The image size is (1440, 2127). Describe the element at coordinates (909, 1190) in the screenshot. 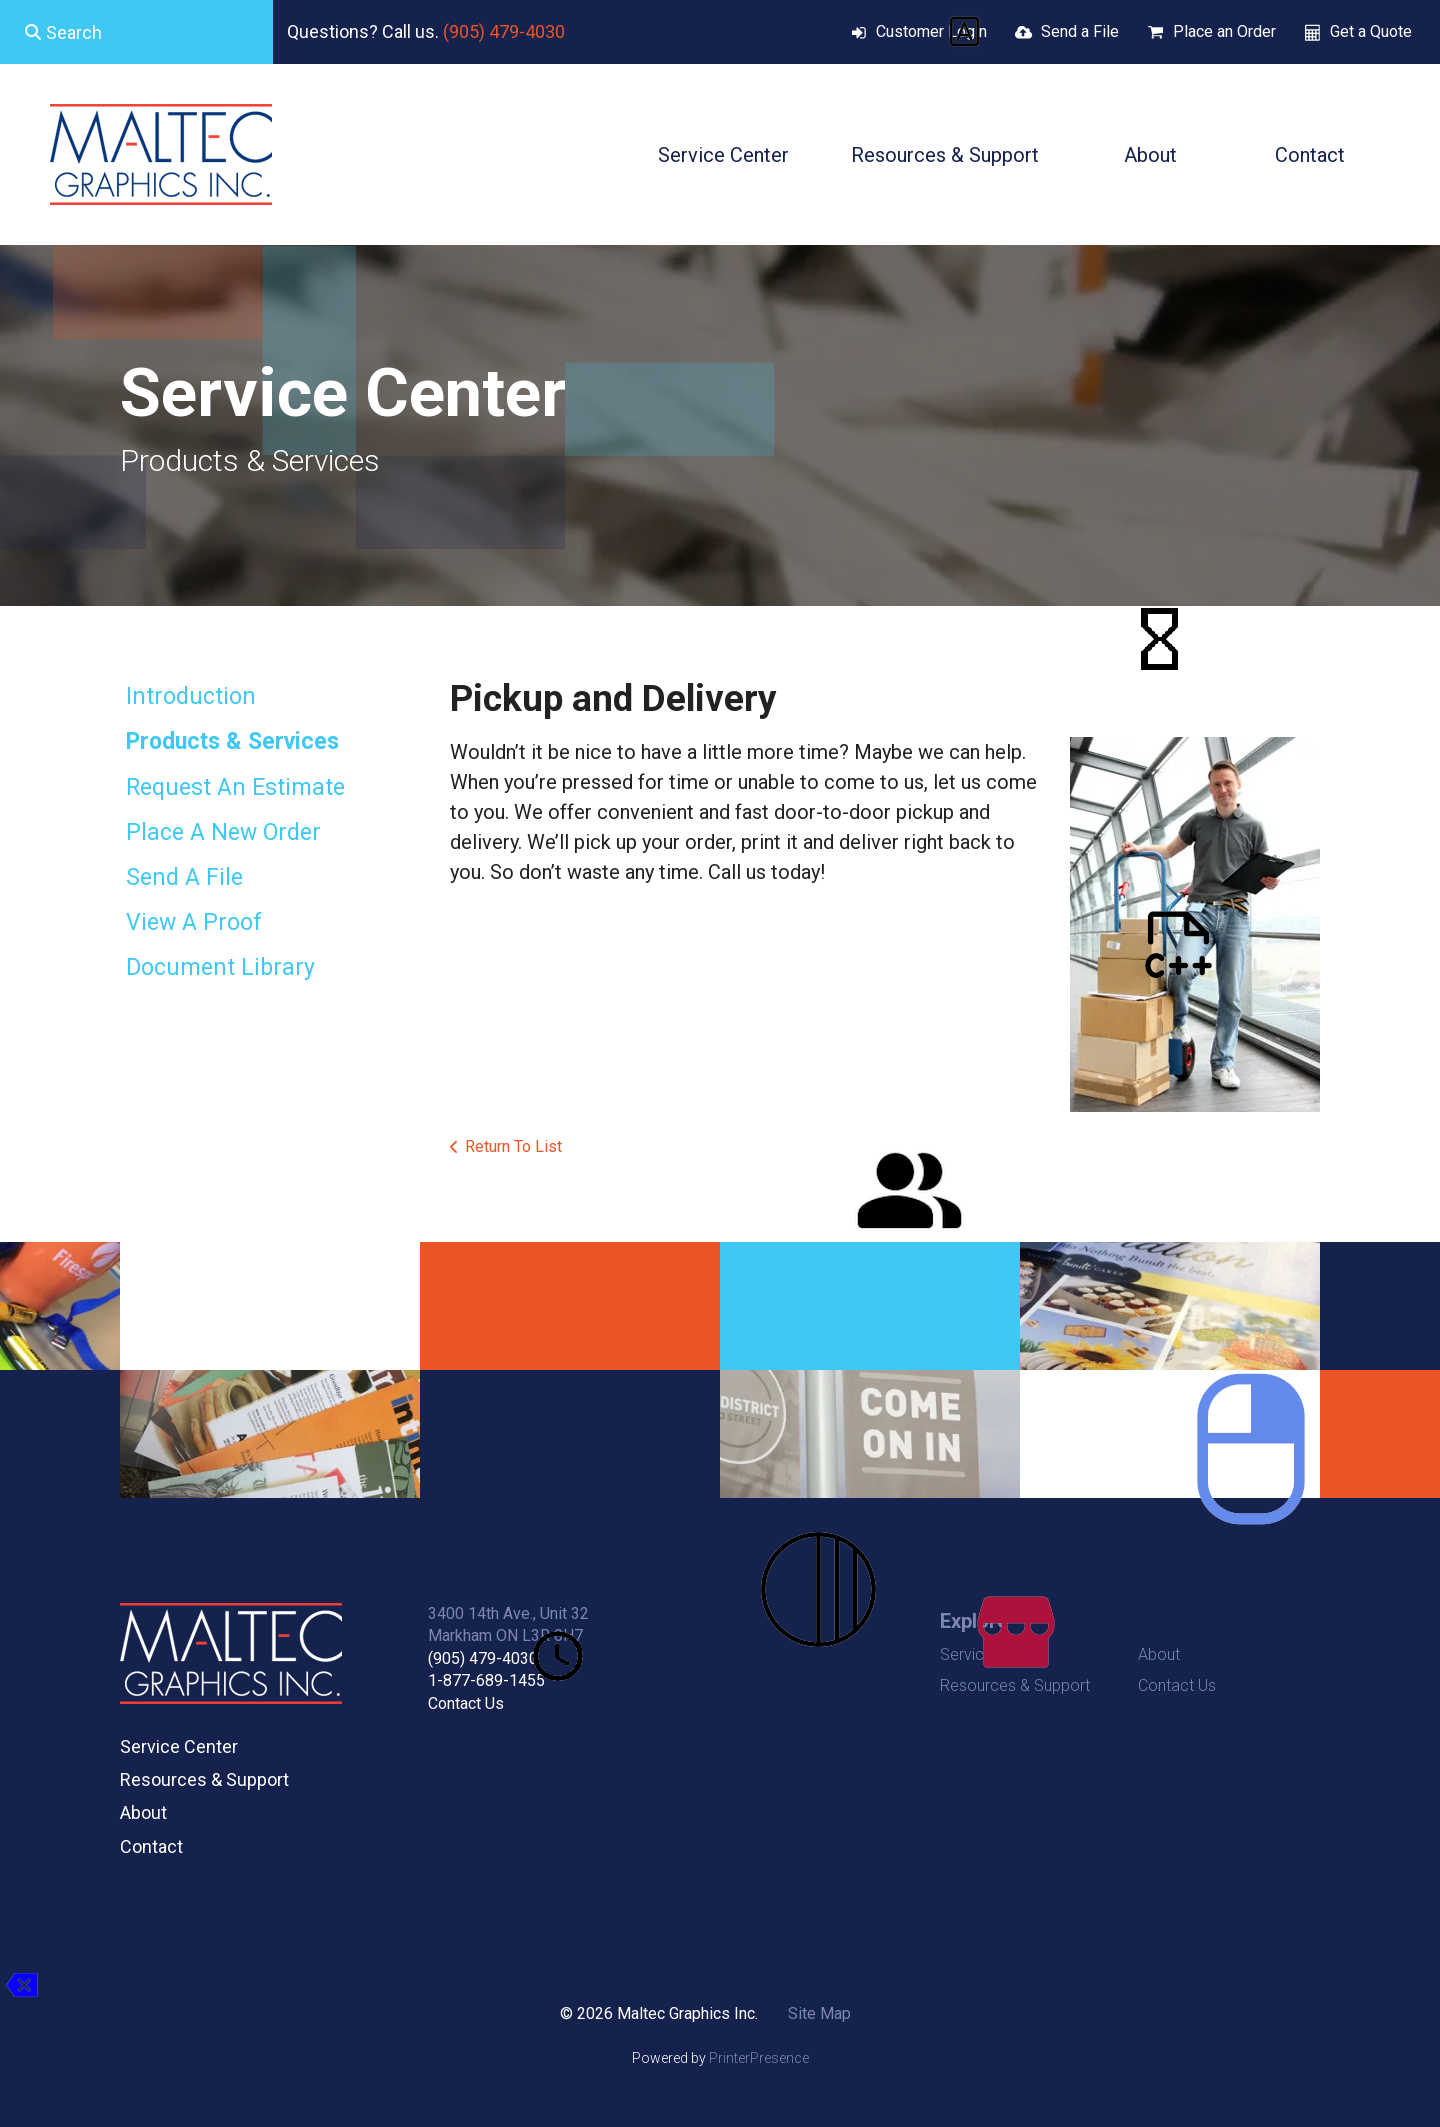

I see `view contacts or people list` at that location.